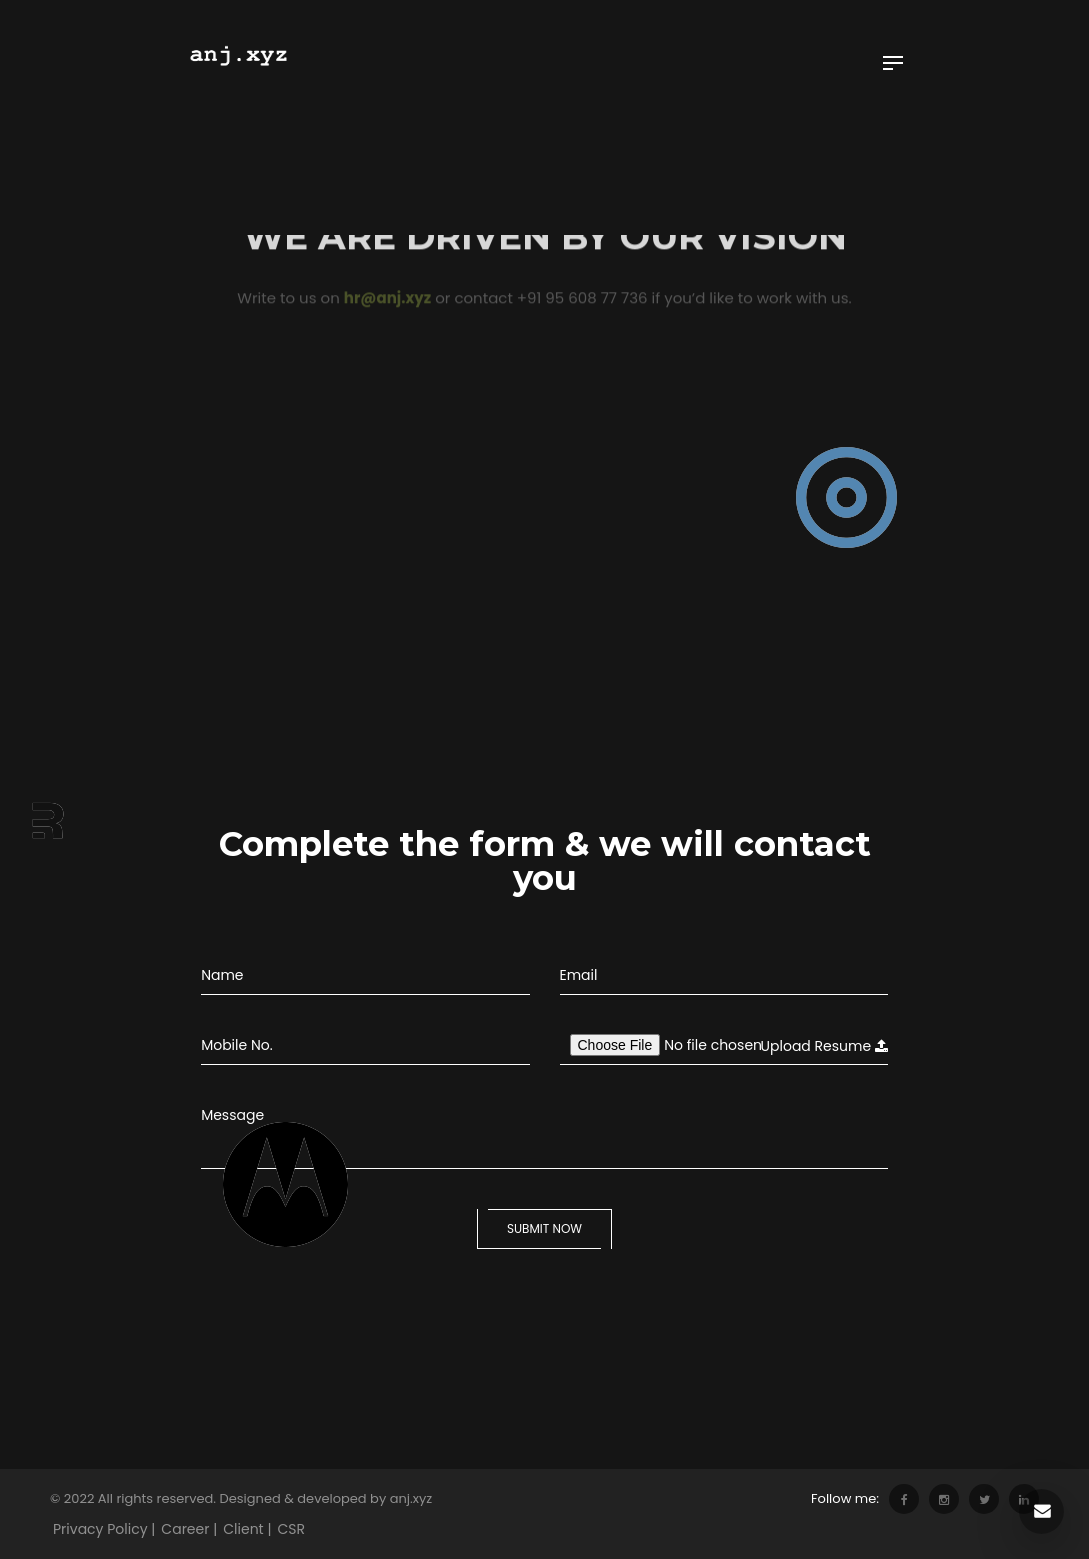  Describe the element at coordinates (846, 497) in the screenshot. I see `view music album or disc` at that location.